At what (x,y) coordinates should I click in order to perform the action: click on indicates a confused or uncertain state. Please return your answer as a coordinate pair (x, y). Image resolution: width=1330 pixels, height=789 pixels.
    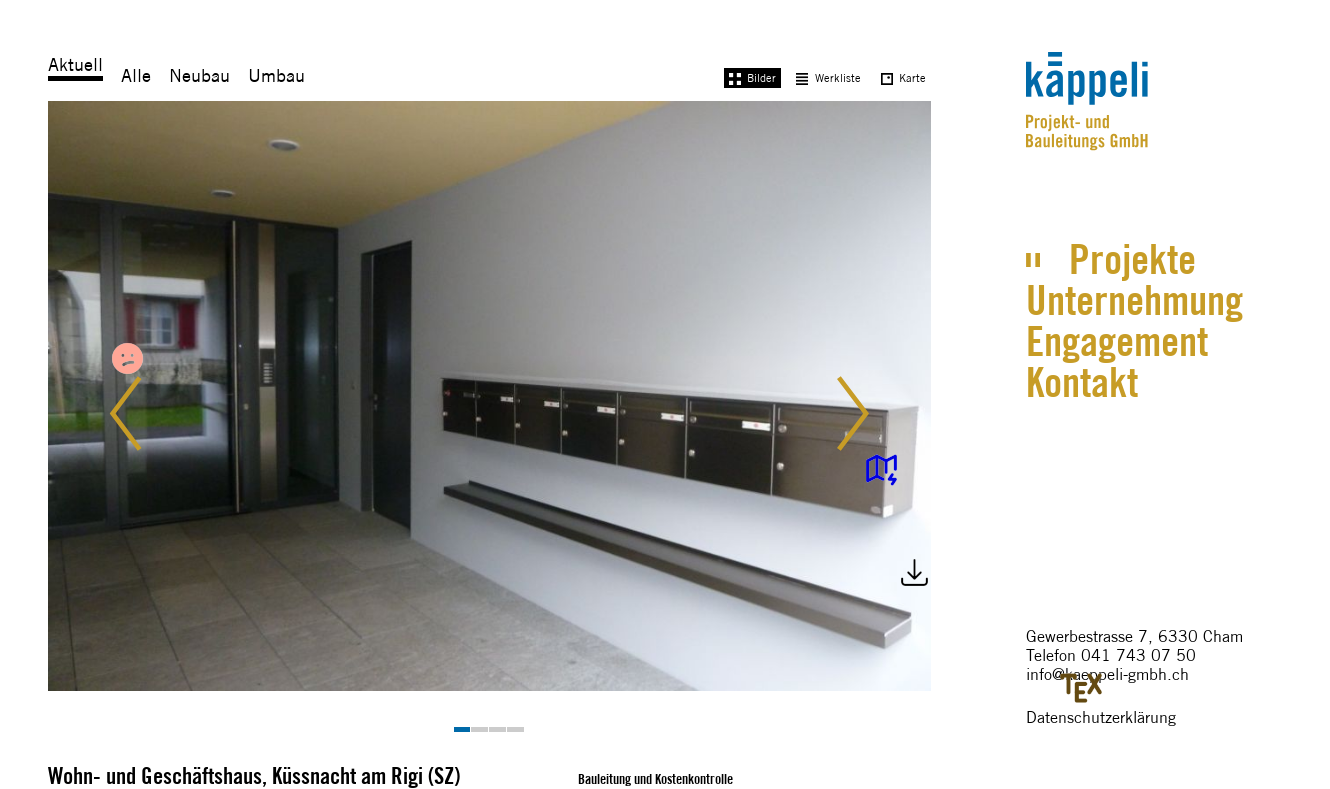
    Looking at the image, I should click on (127, 358).